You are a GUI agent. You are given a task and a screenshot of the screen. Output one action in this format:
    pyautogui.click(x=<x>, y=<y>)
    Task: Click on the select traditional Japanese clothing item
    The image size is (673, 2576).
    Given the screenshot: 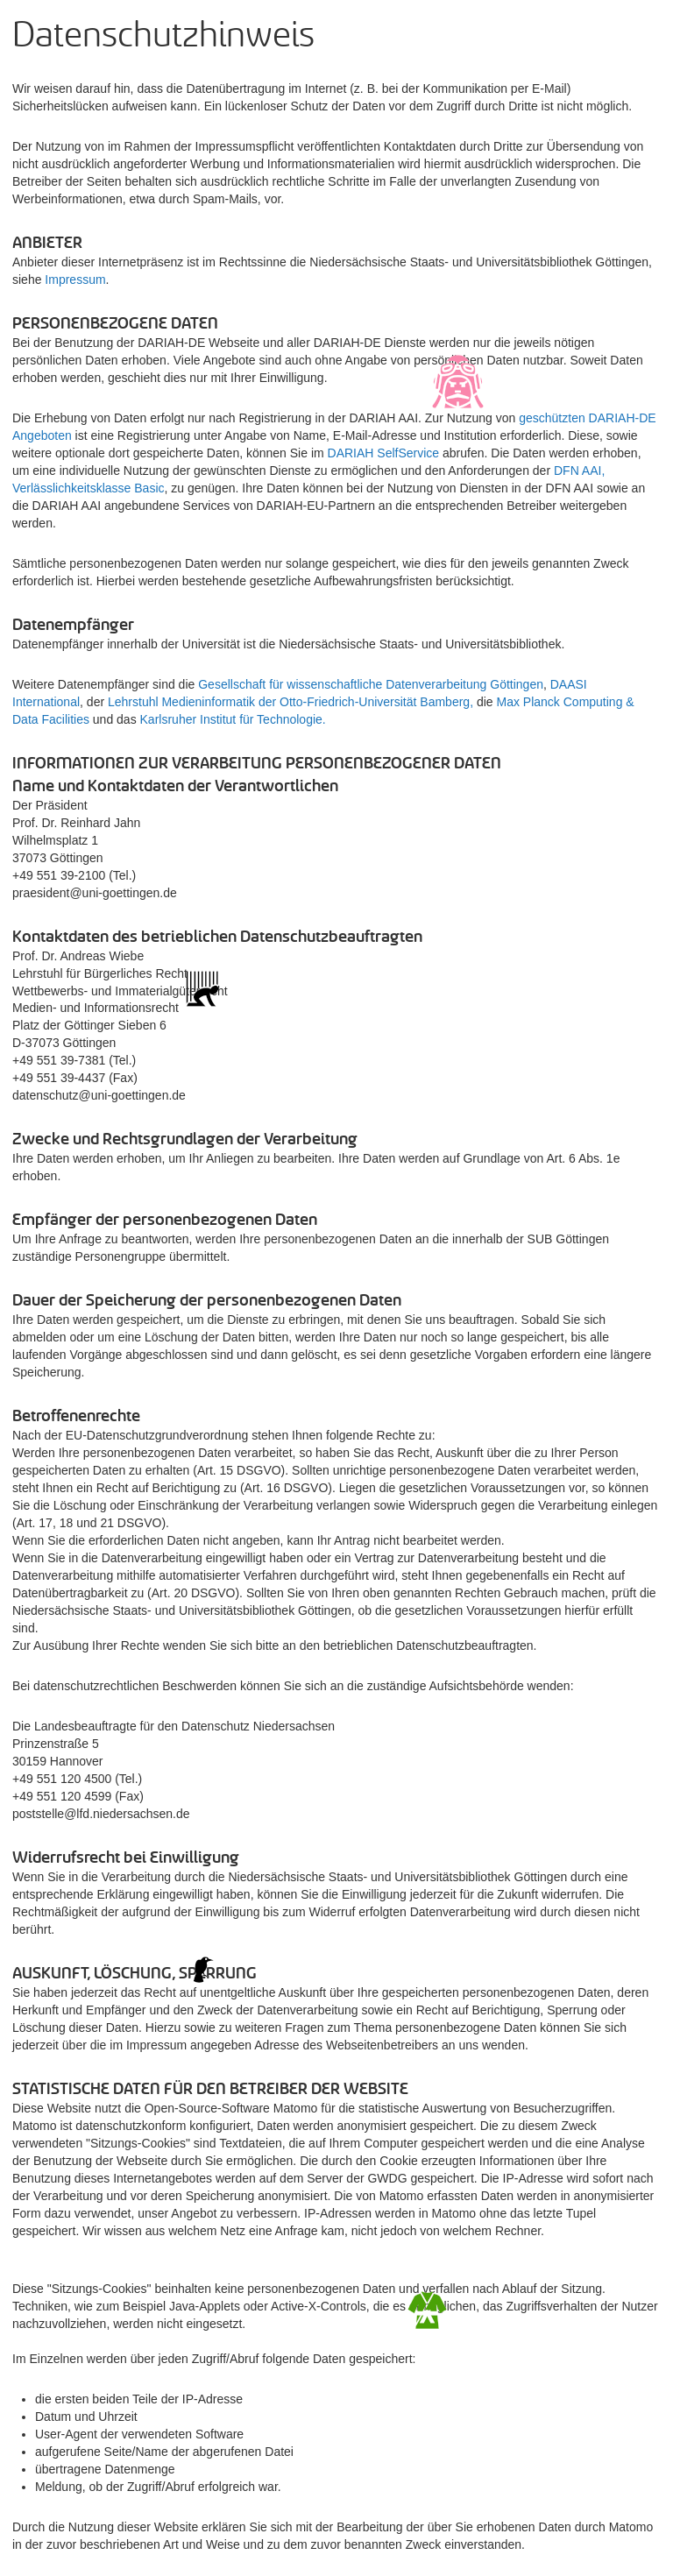 What is the action you would take?
    pyautogui.click(x=427, y=2310)
    